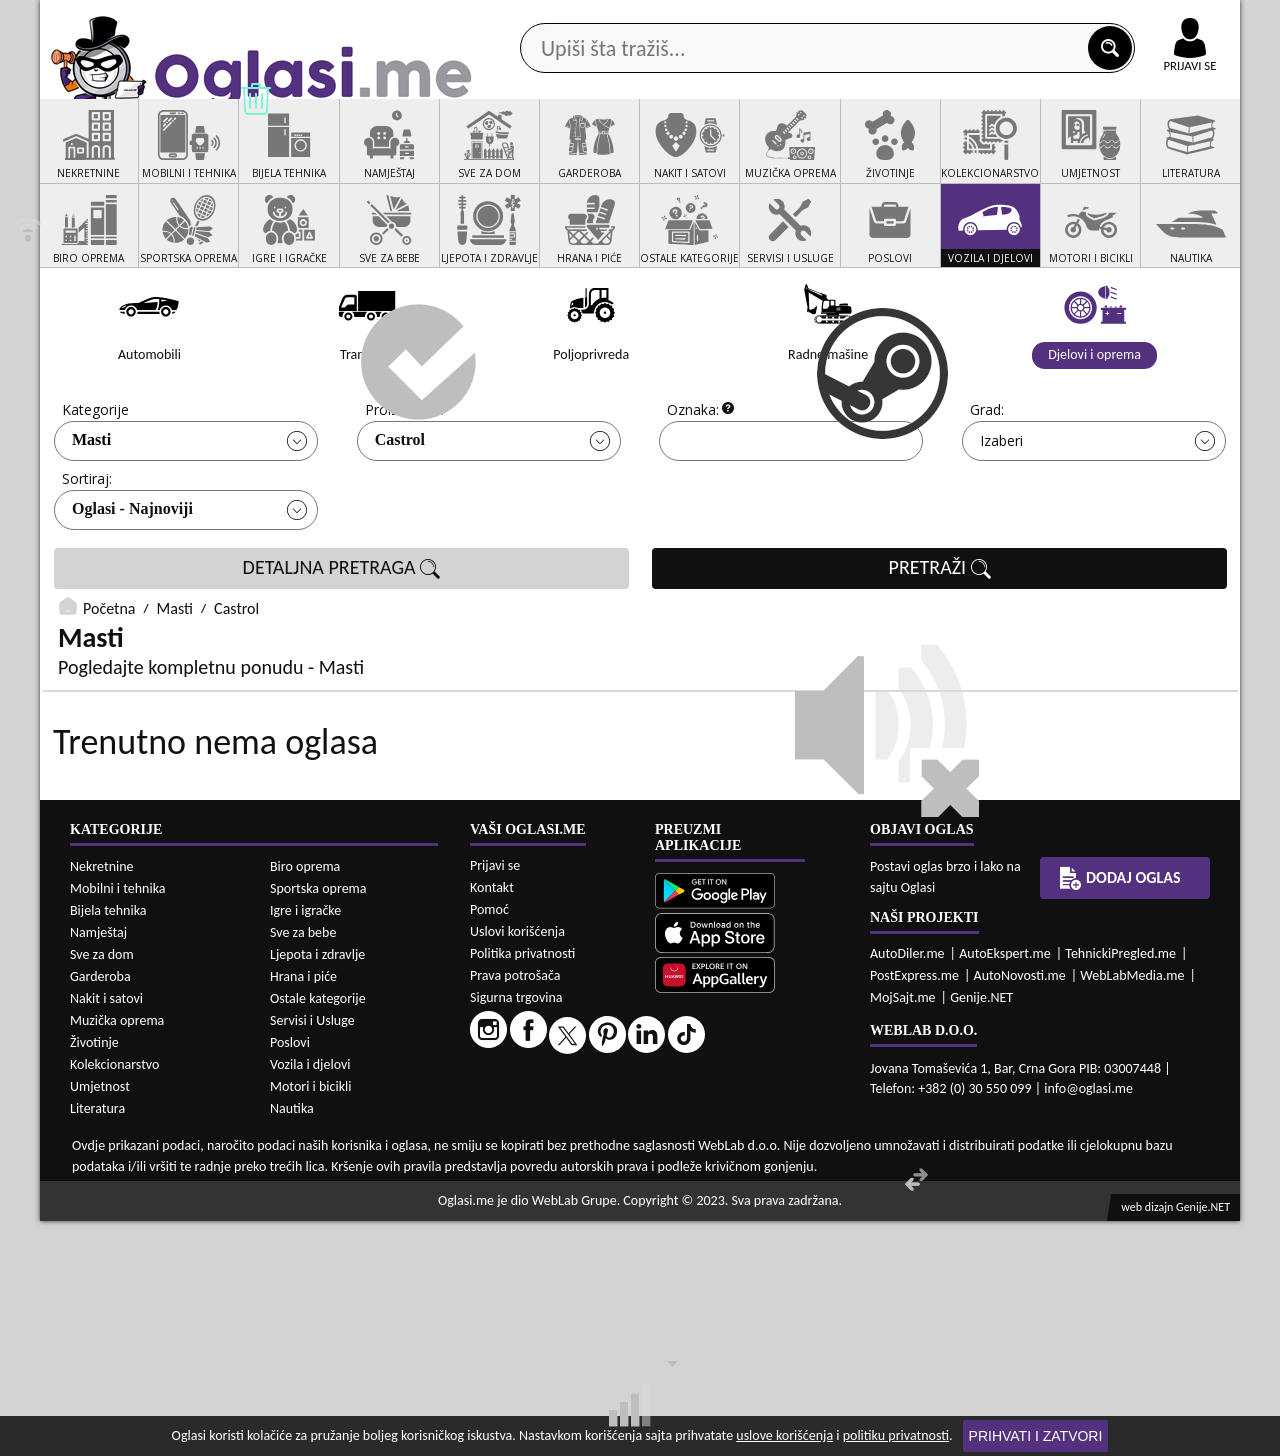 The image size is (1280, 1456). I want to click on indicates a default or selected item, so click(418, 362).